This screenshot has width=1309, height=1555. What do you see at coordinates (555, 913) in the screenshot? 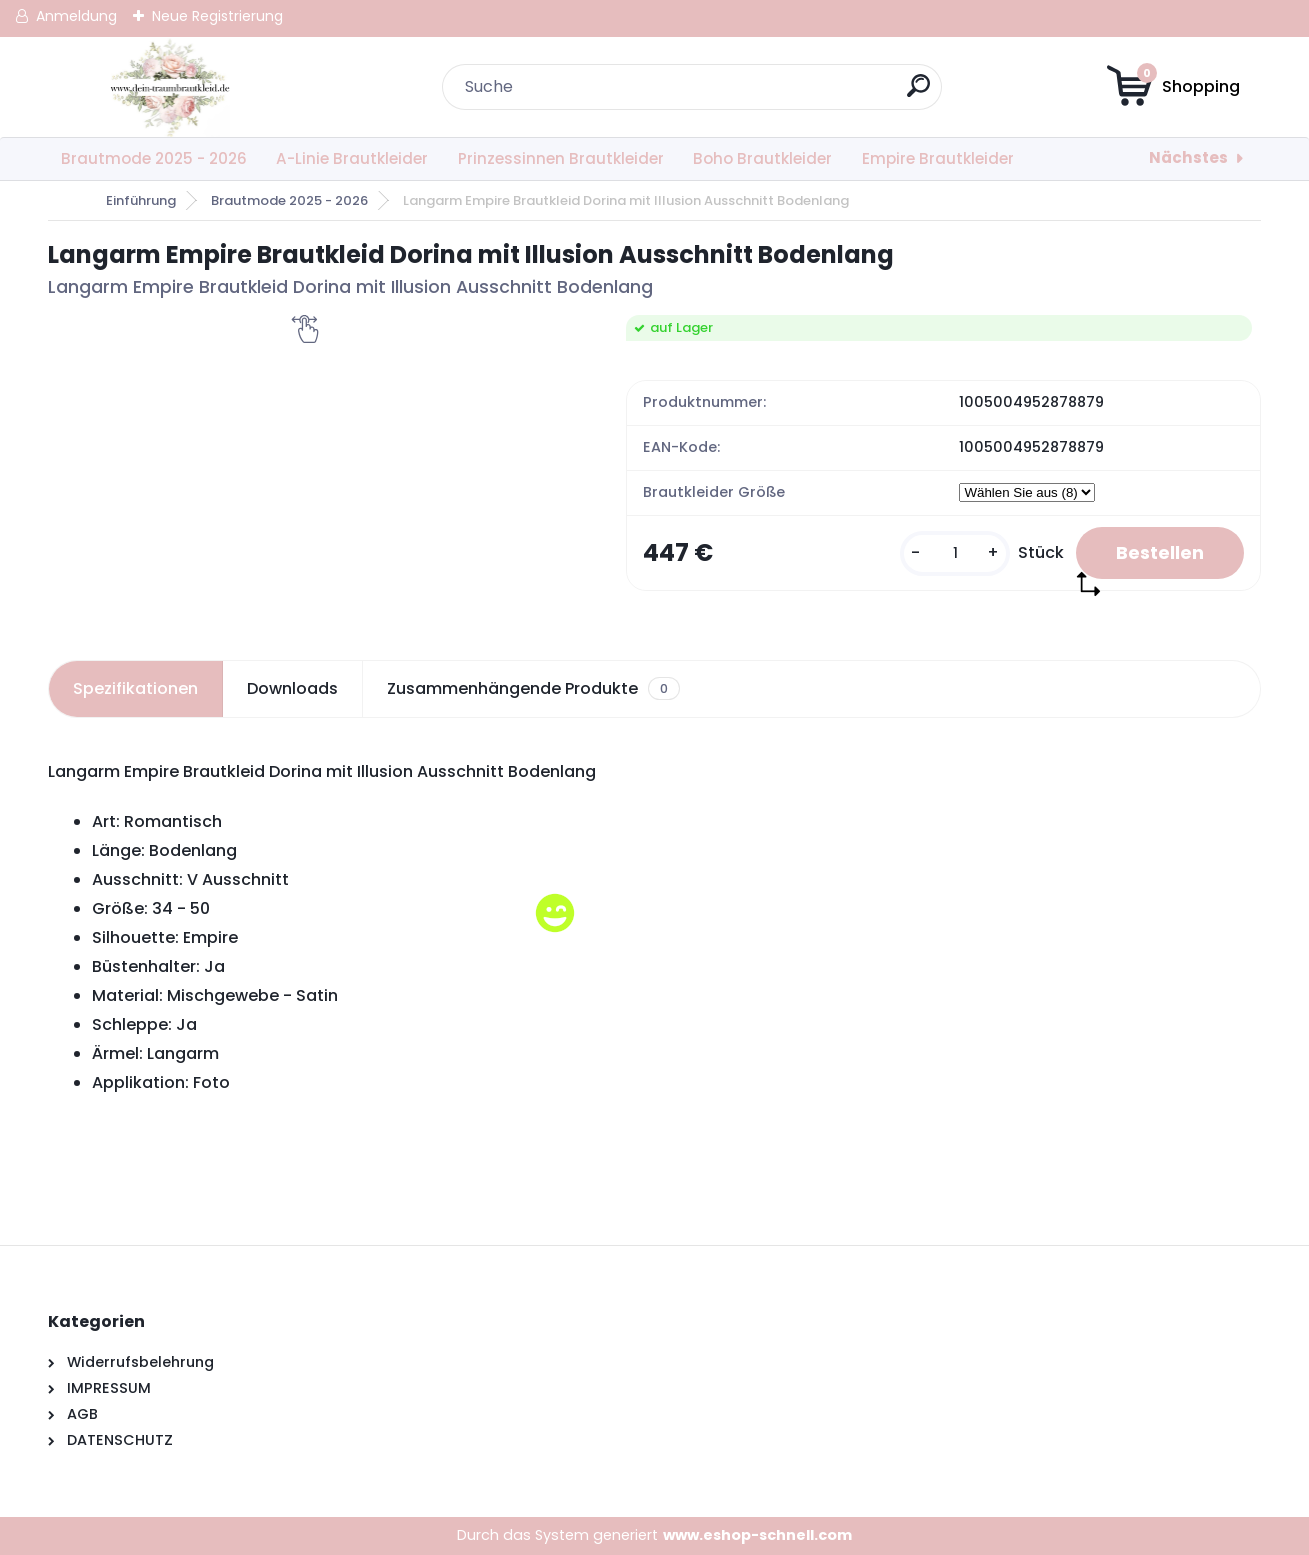
I see `add a playful or flirty reaction to a message` at bounding box center [555, 913].